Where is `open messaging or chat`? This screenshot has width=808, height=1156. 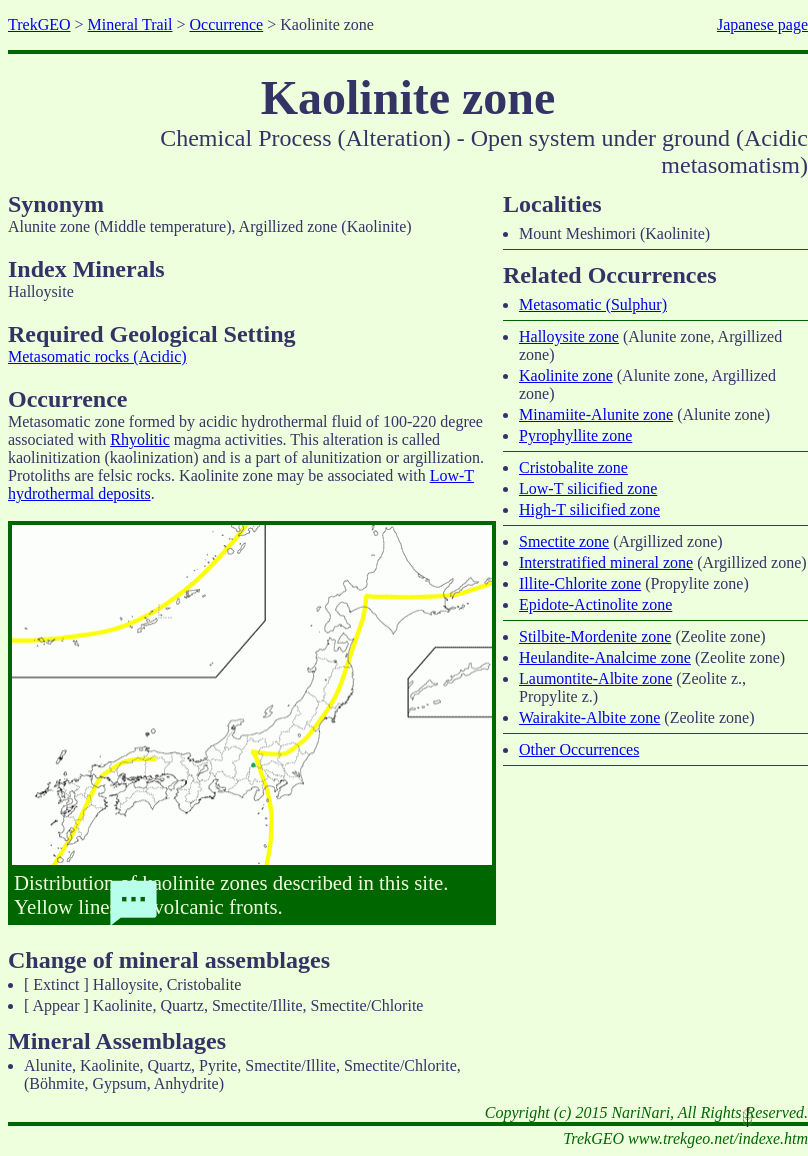
open messaging or chat is located at coordinates (133, 901).